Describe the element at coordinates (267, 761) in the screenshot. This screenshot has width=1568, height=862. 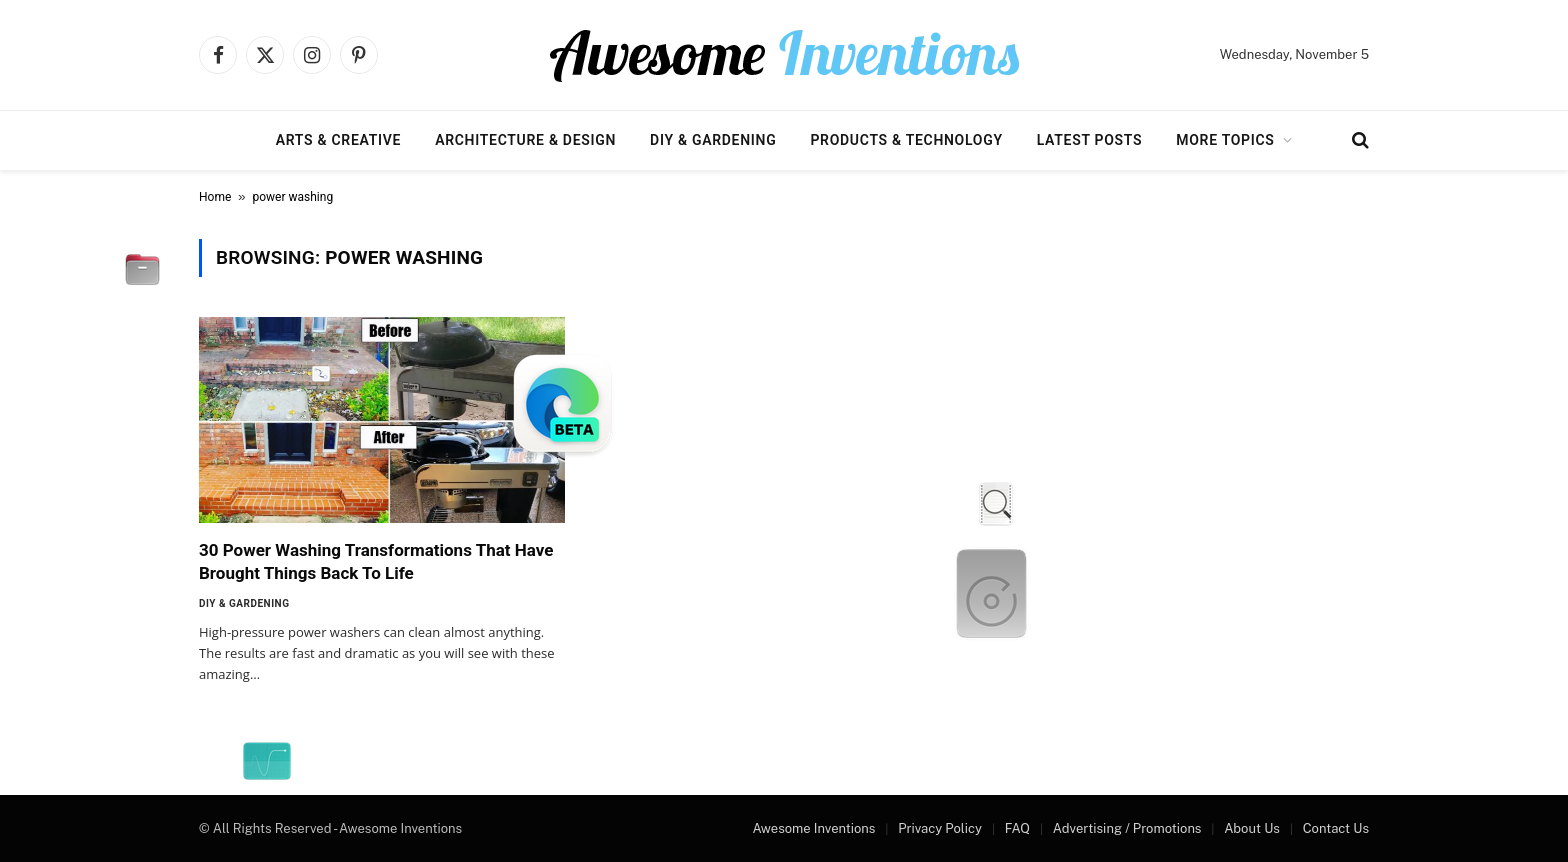
I see `open psensor temperature monitoring app` at that location.